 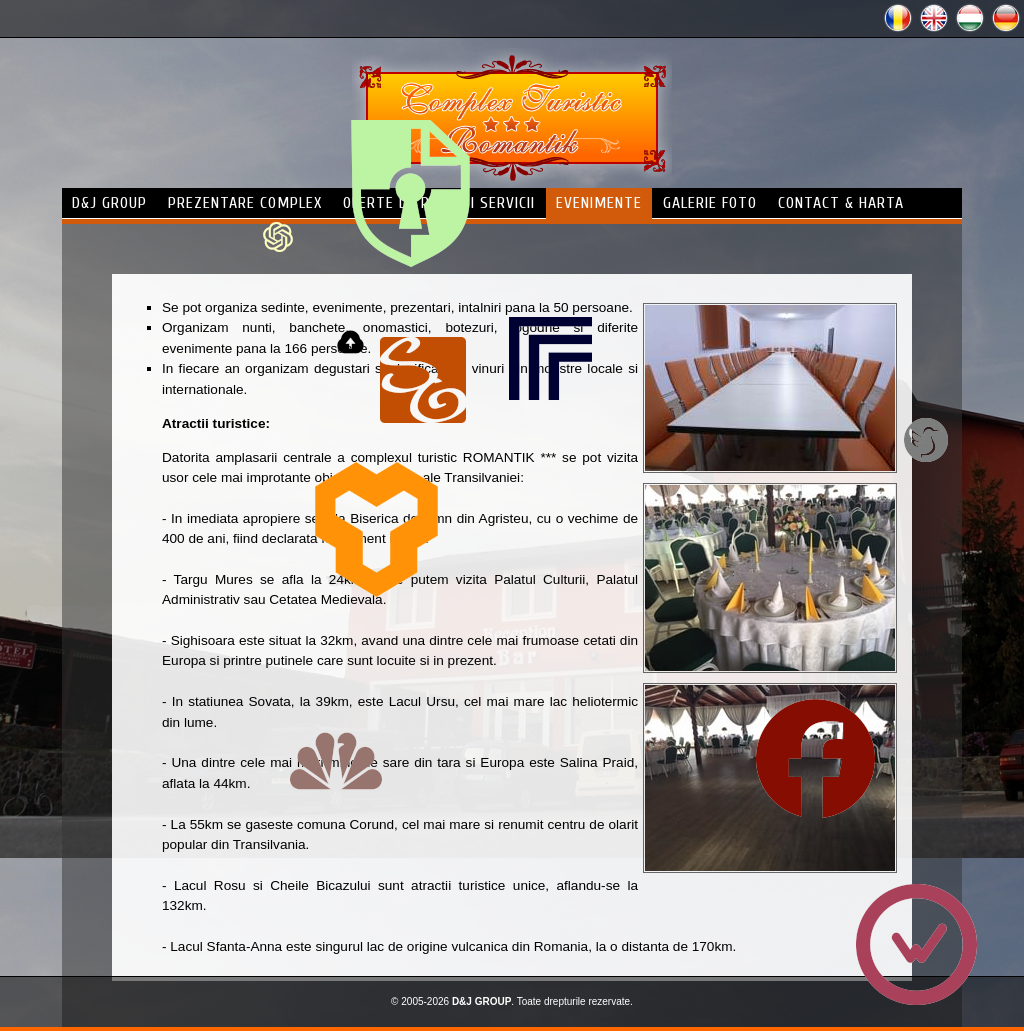 I want to click on open wakatime dashboard, so click(x=916, y=944).